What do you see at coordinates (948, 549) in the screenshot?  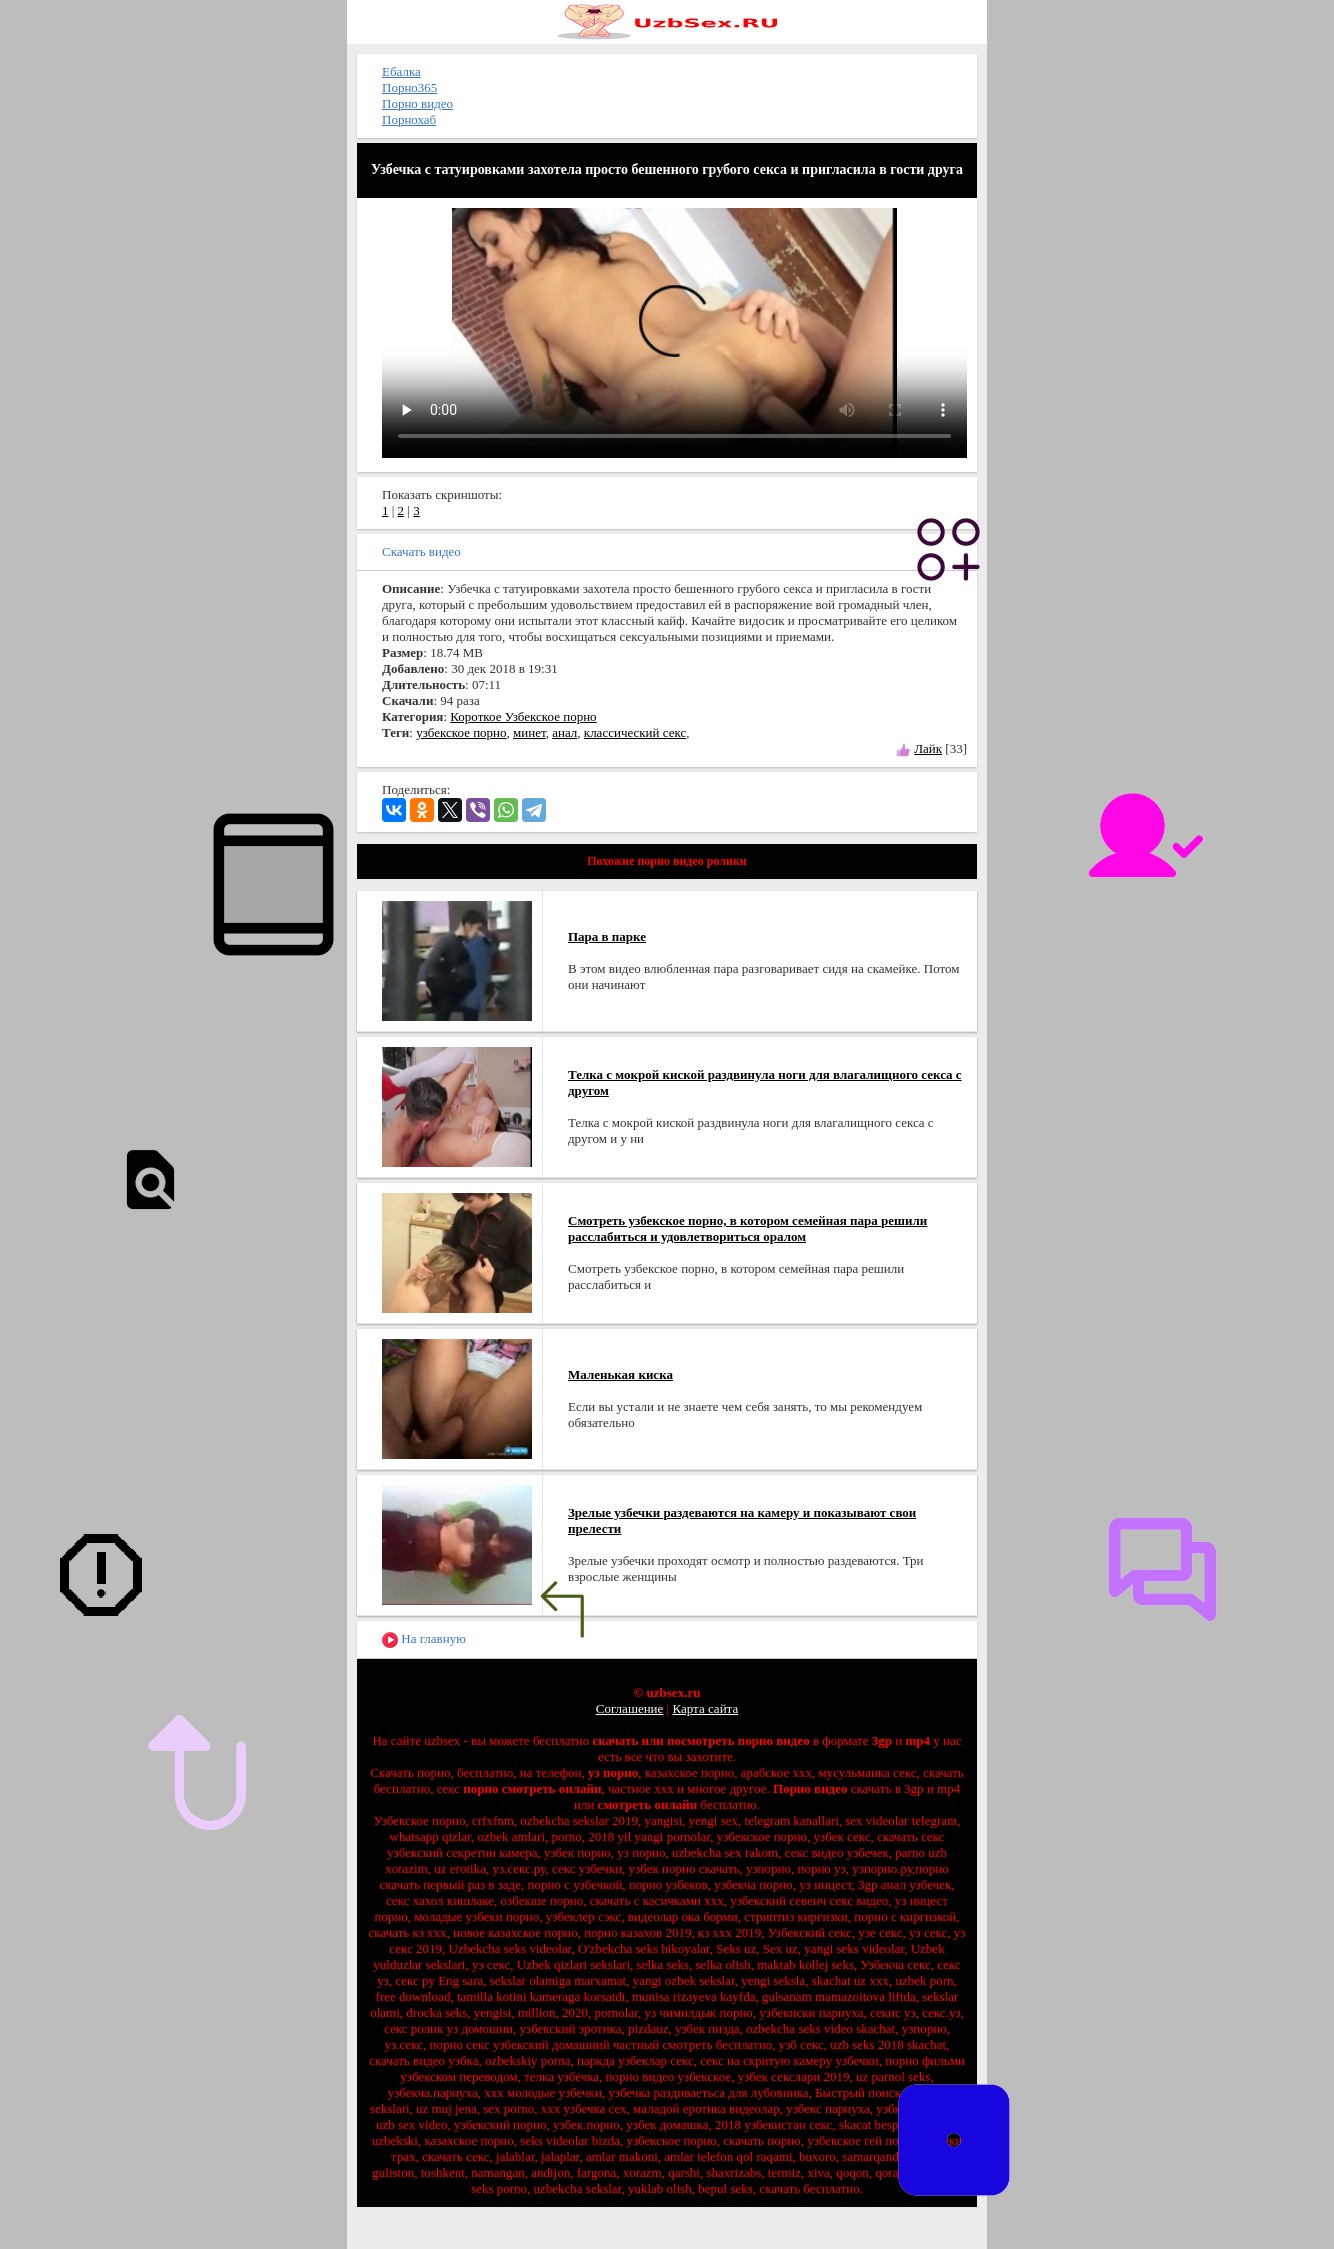 I see `add a new item to a group or collection` at bounding box center [948, 549].